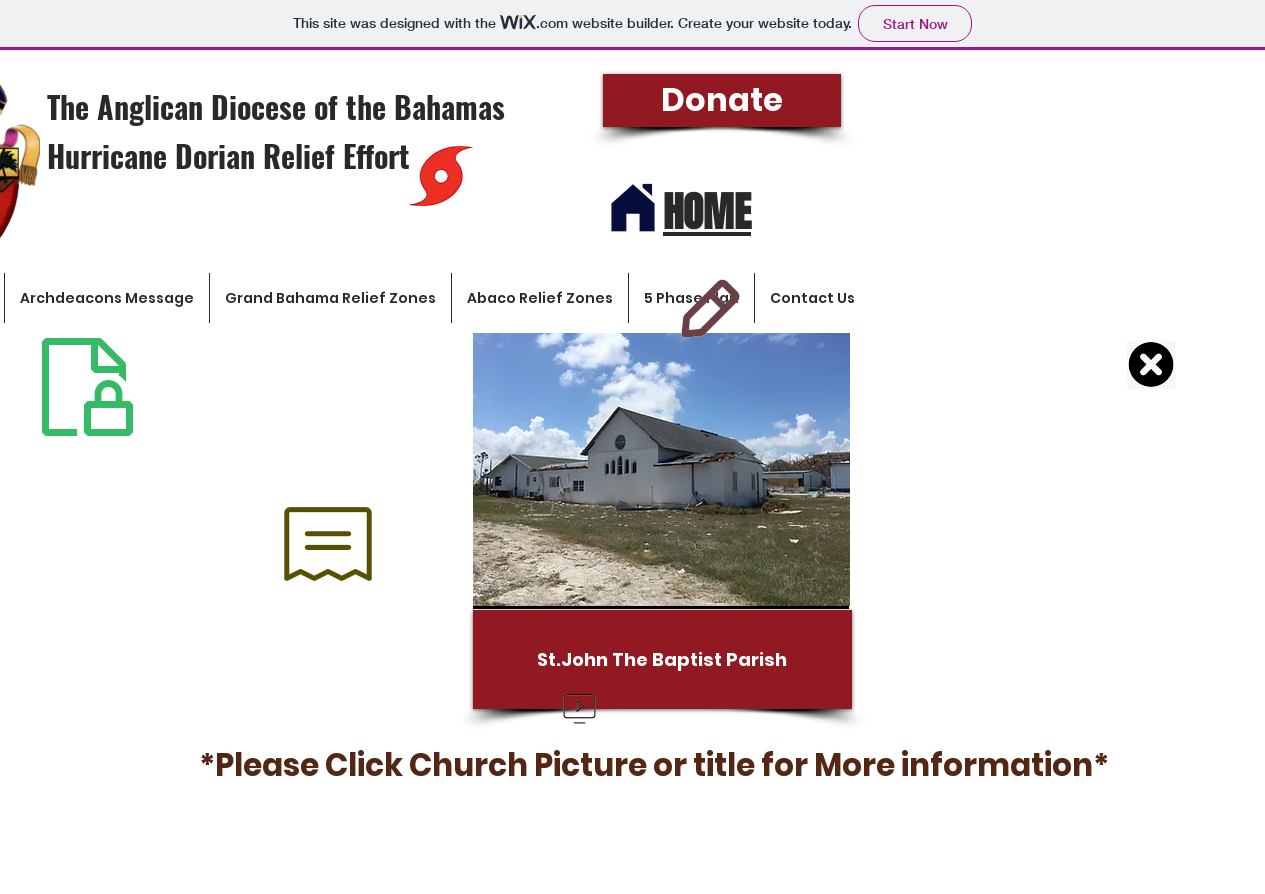  I want to click on view purchase receipt or transaction history, so click(328, 544).